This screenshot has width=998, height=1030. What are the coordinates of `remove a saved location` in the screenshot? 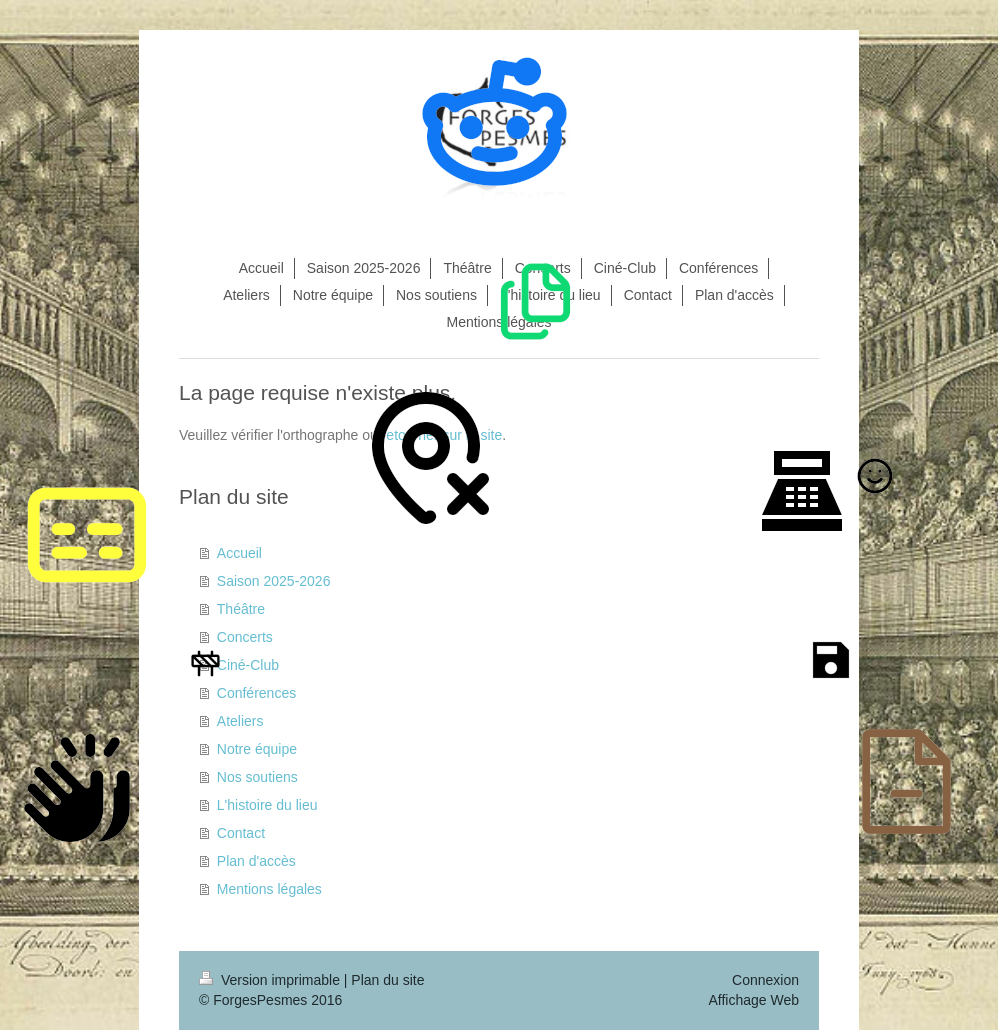 It's located at (426, 458).